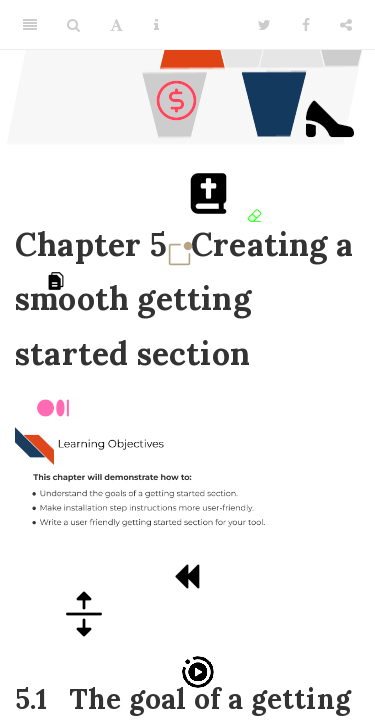  Describe the element at coordinates (56, 281) in the screenshot. I see `access your files or documents` at that location.